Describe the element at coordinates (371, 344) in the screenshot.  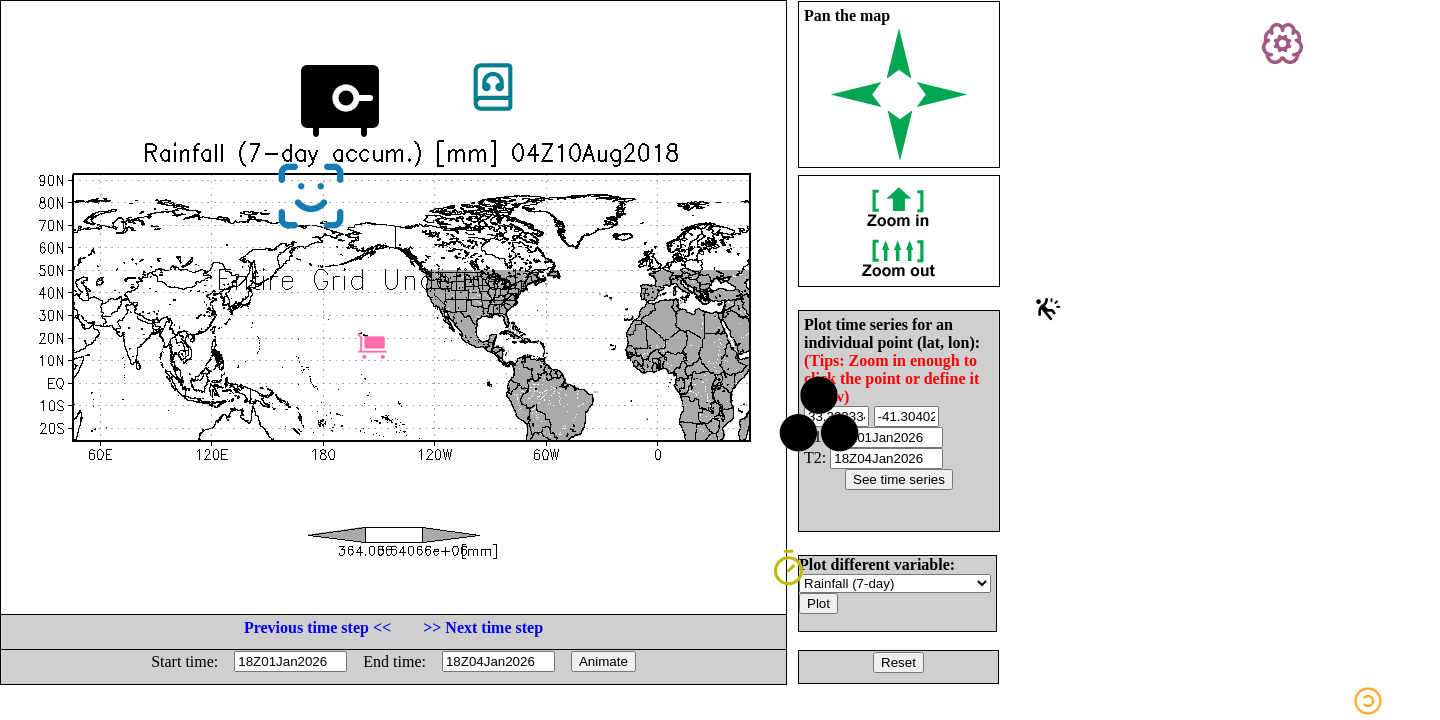
I see `view your shopping cart` at that location.